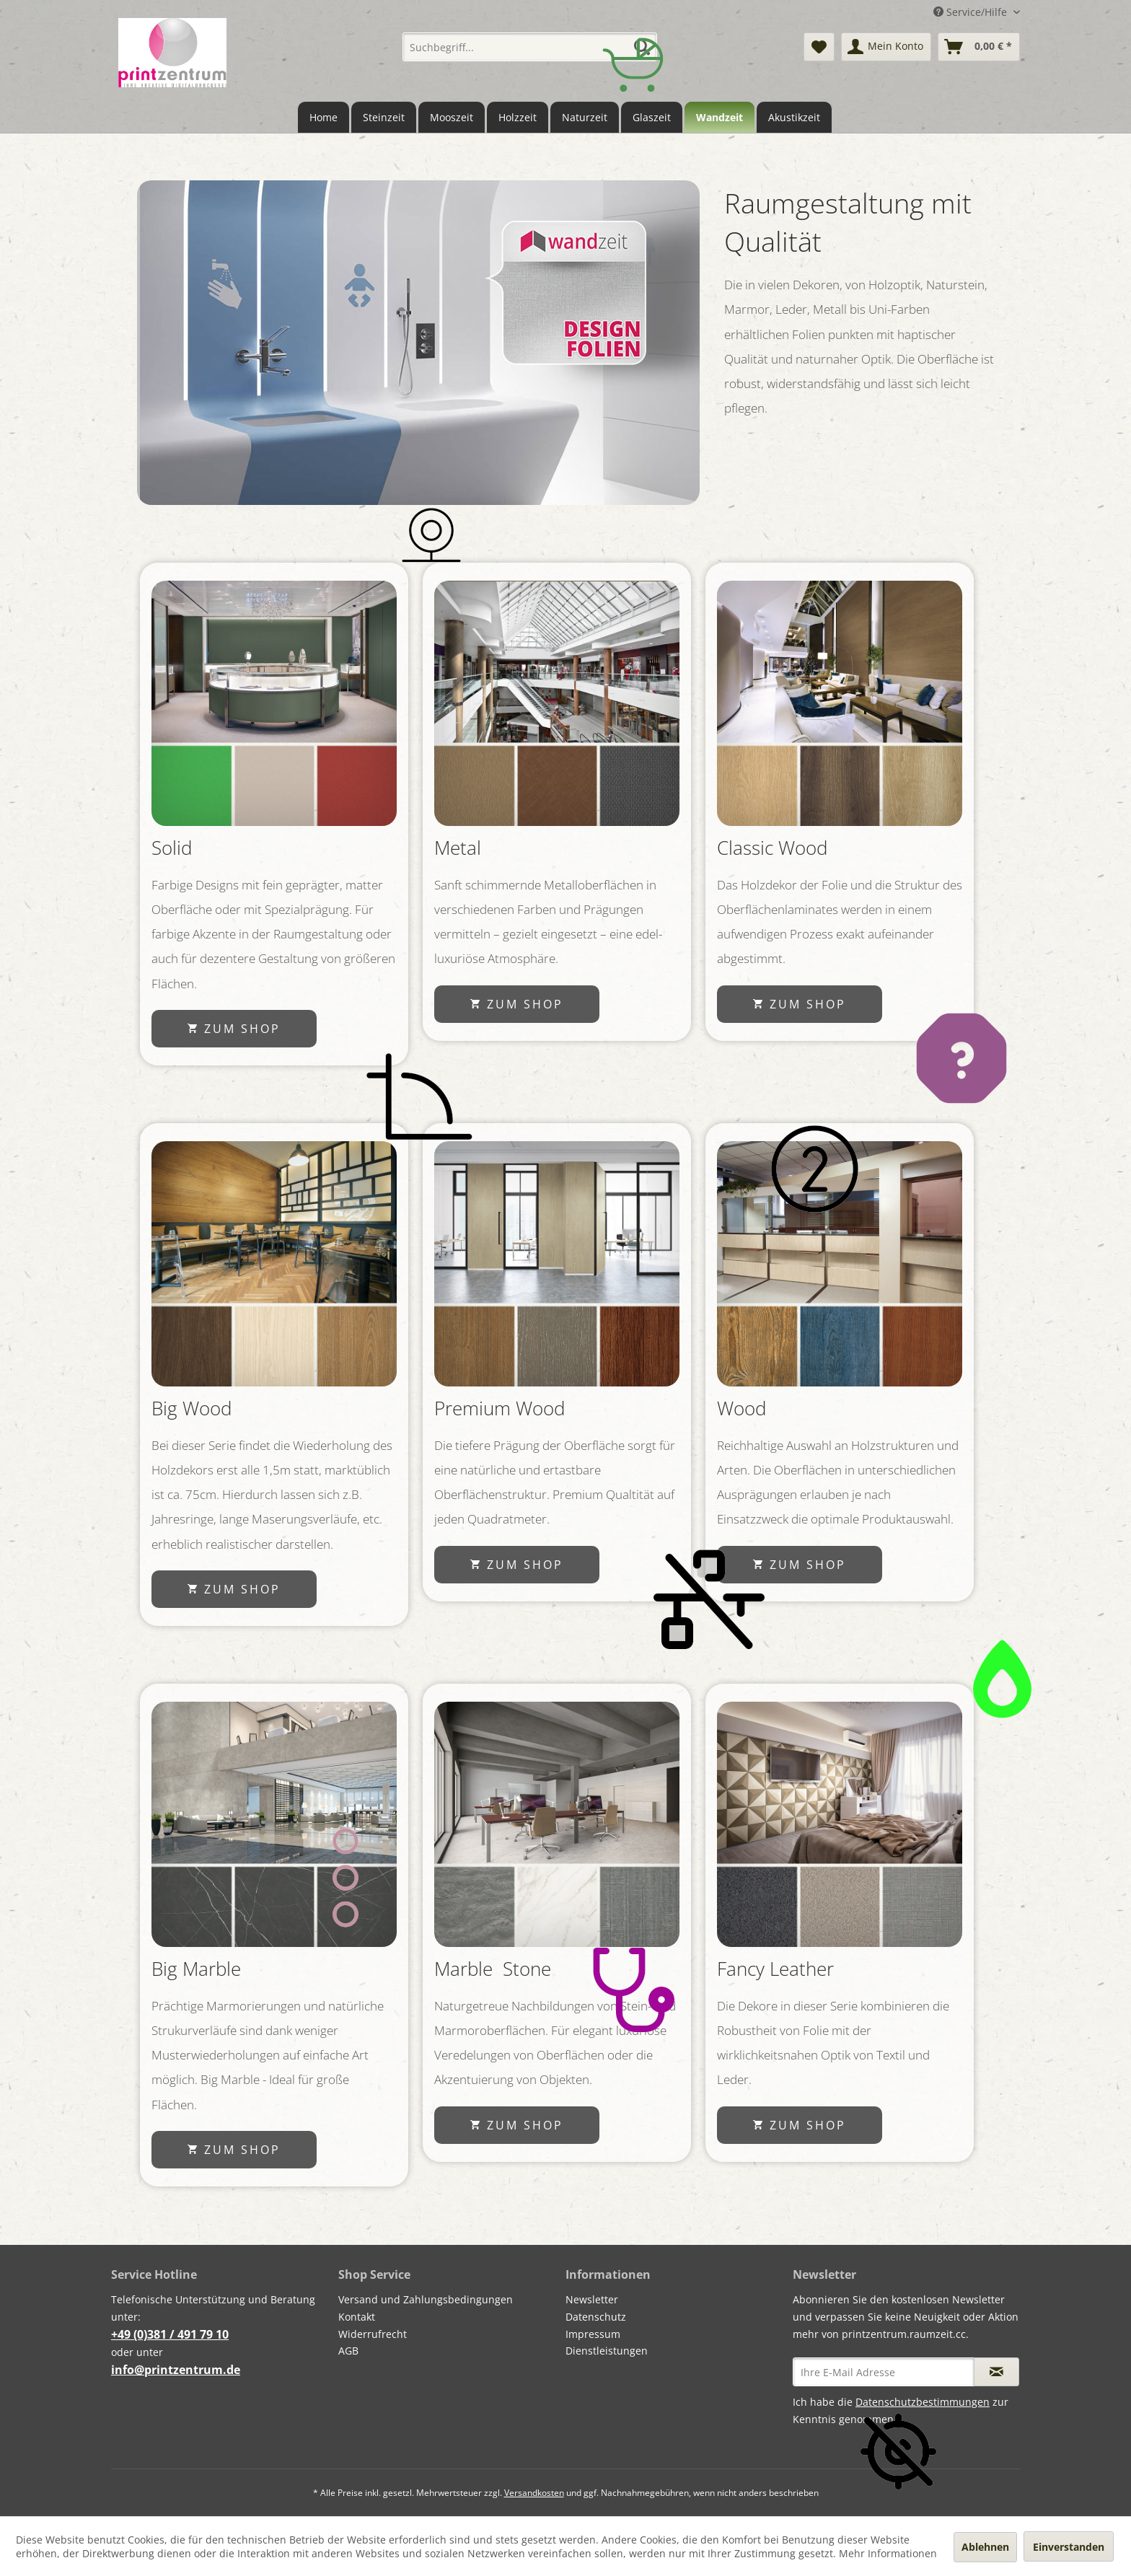 The height and width of the screenshot is (2576, 1131). I want to click on location services disabled, so click(898, 2451).